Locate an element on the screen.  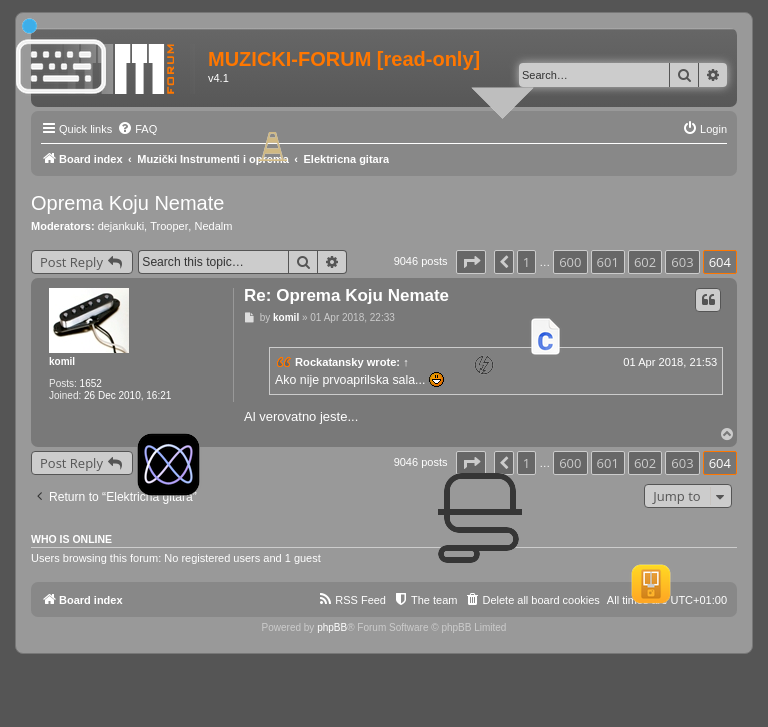
open ladybird web browser is located at coordinates (168, 464).